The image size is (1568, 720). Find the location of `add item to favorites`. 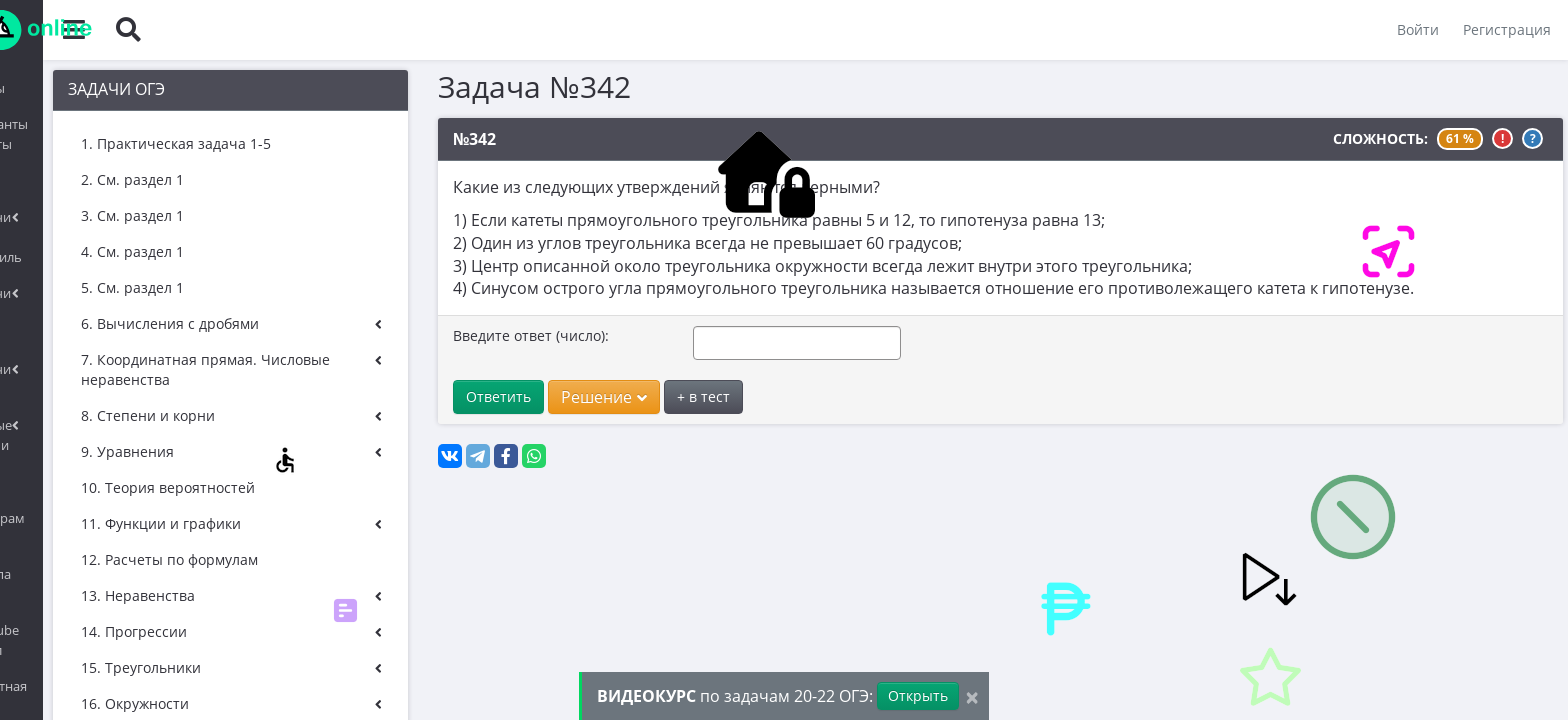

add item to favorites is located at coordinates (1270, 679).